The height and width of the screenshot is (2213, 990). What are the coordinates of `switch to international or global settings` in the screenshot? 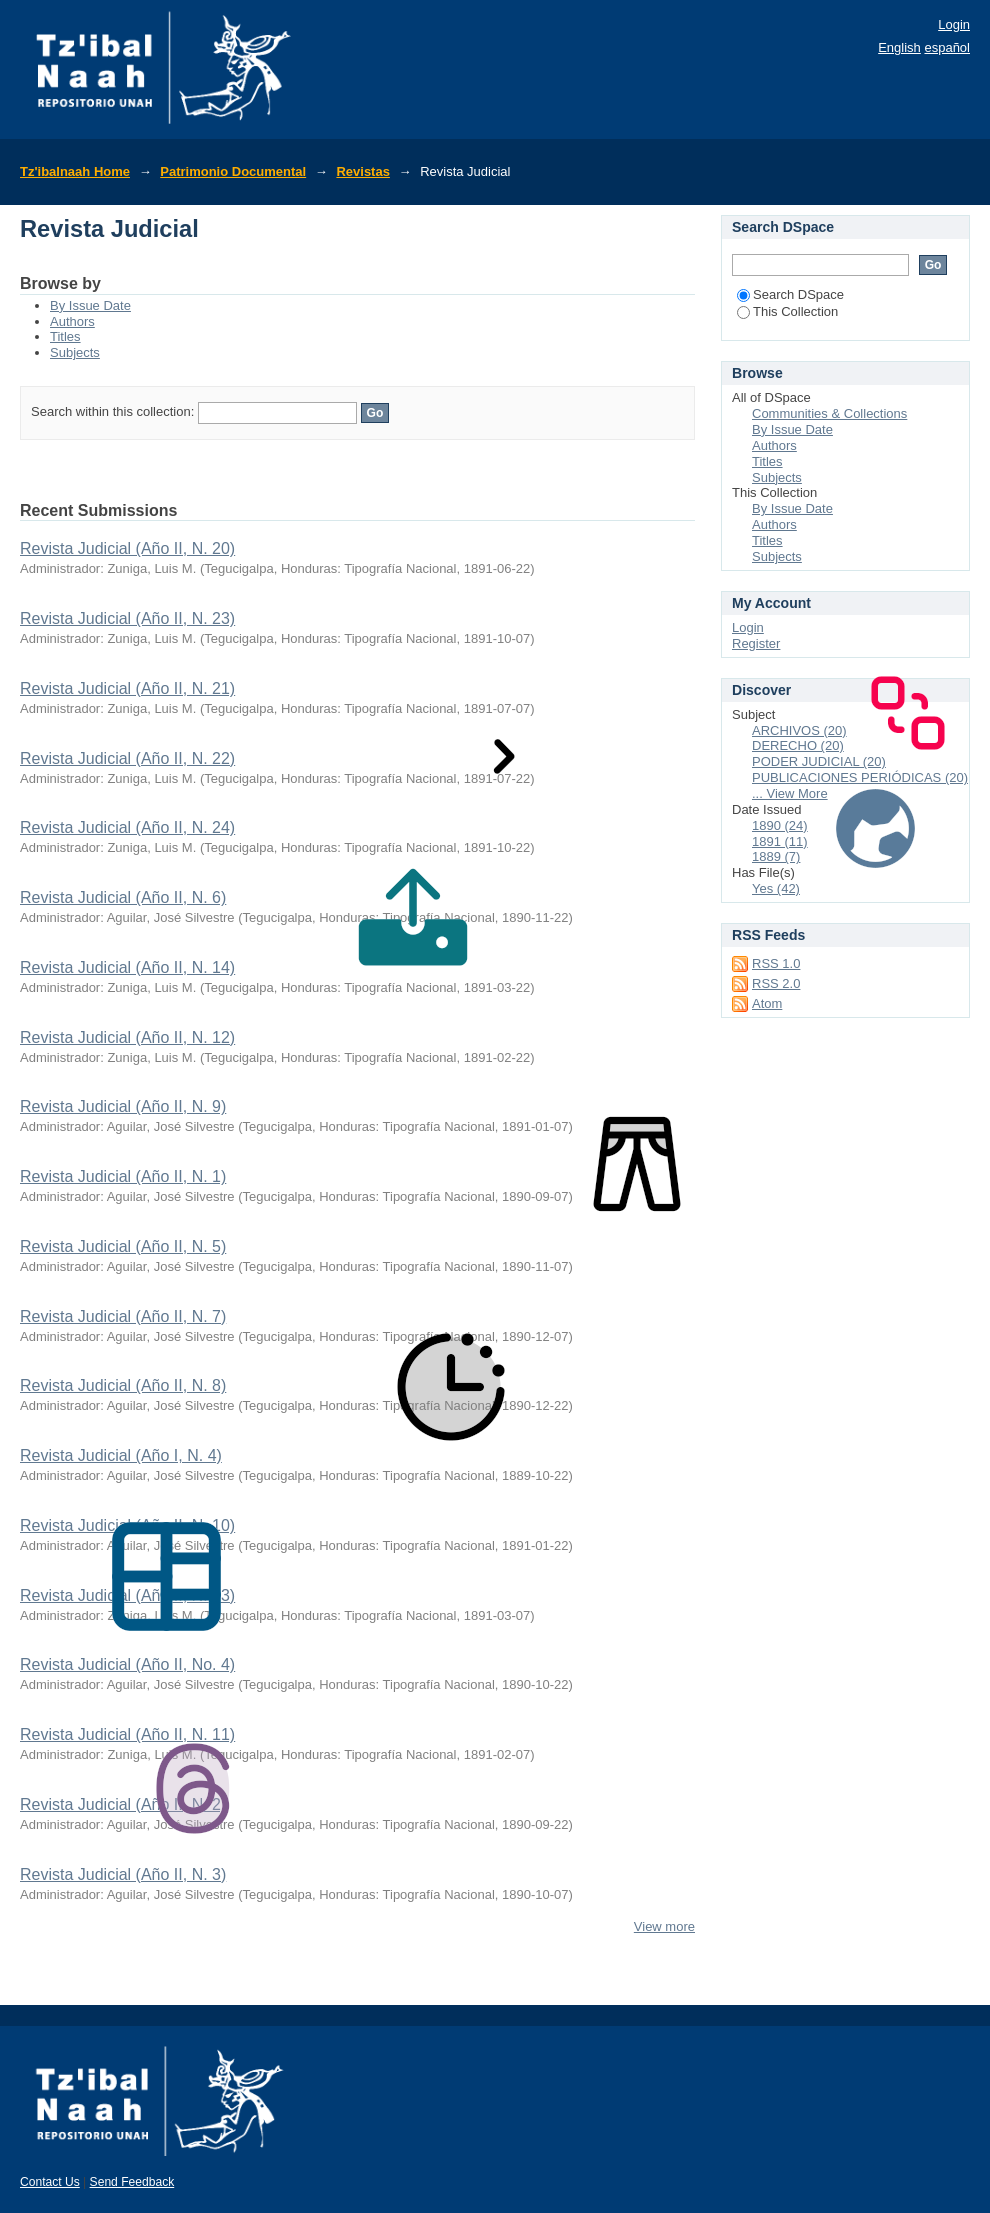 It's located at (875, 828).